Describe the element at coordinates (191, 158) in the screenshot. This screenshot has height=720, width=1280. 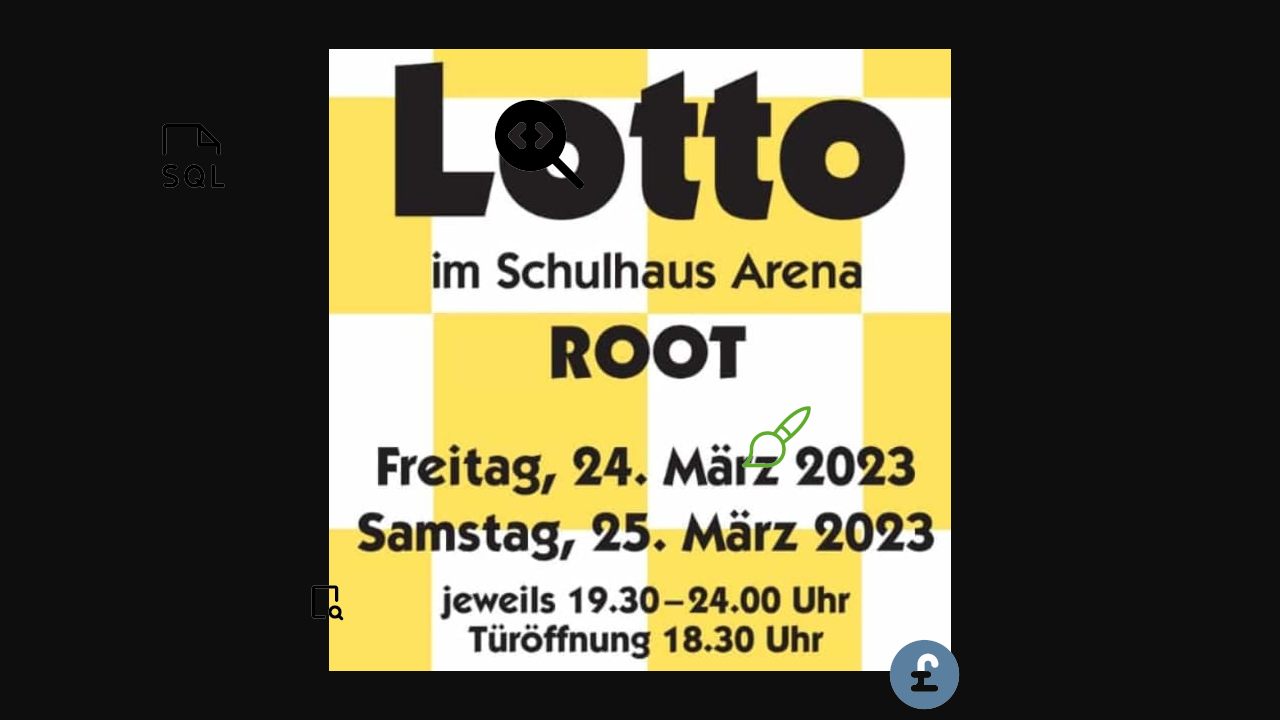
I see `open or view an SQL database file` at that location.